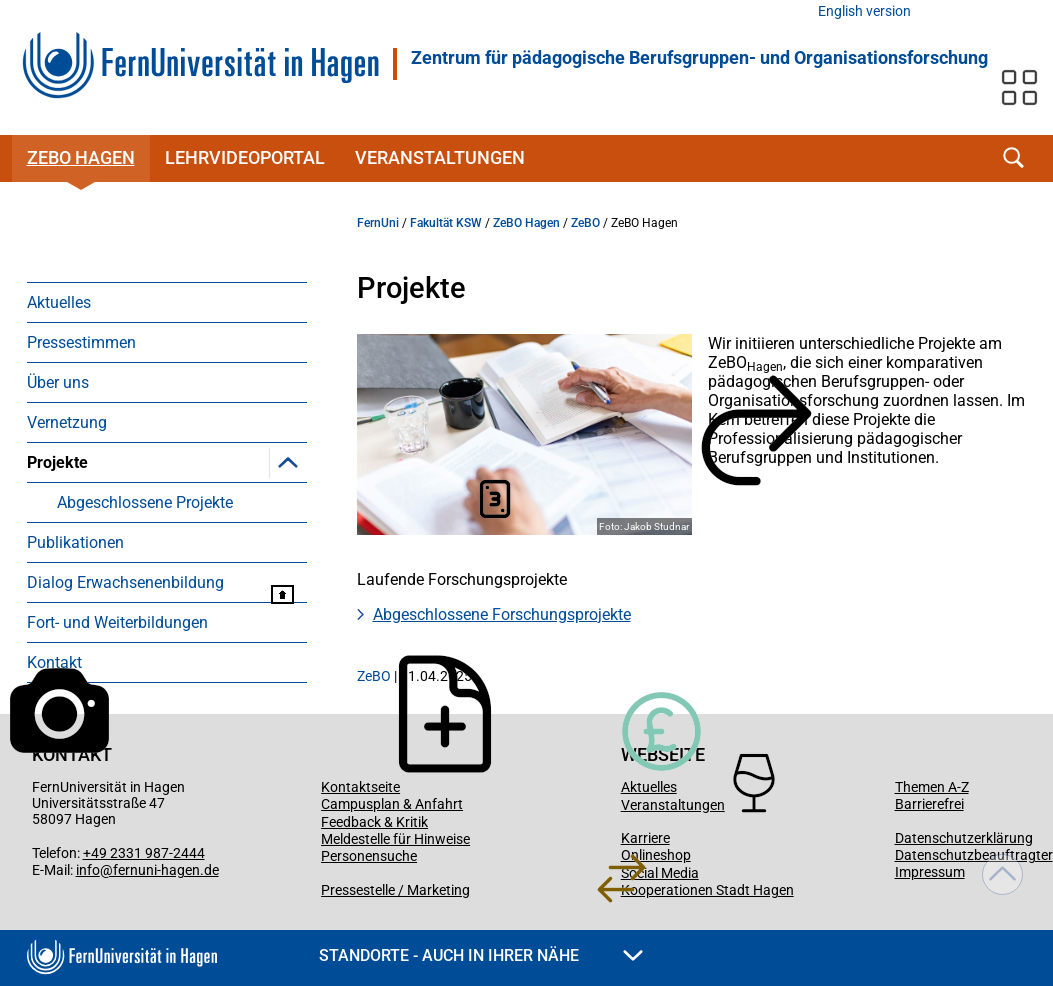  What do you see at coordinates (445, 714) in the screenshot?
I see `create a new document` at bounding box center [445, 714].